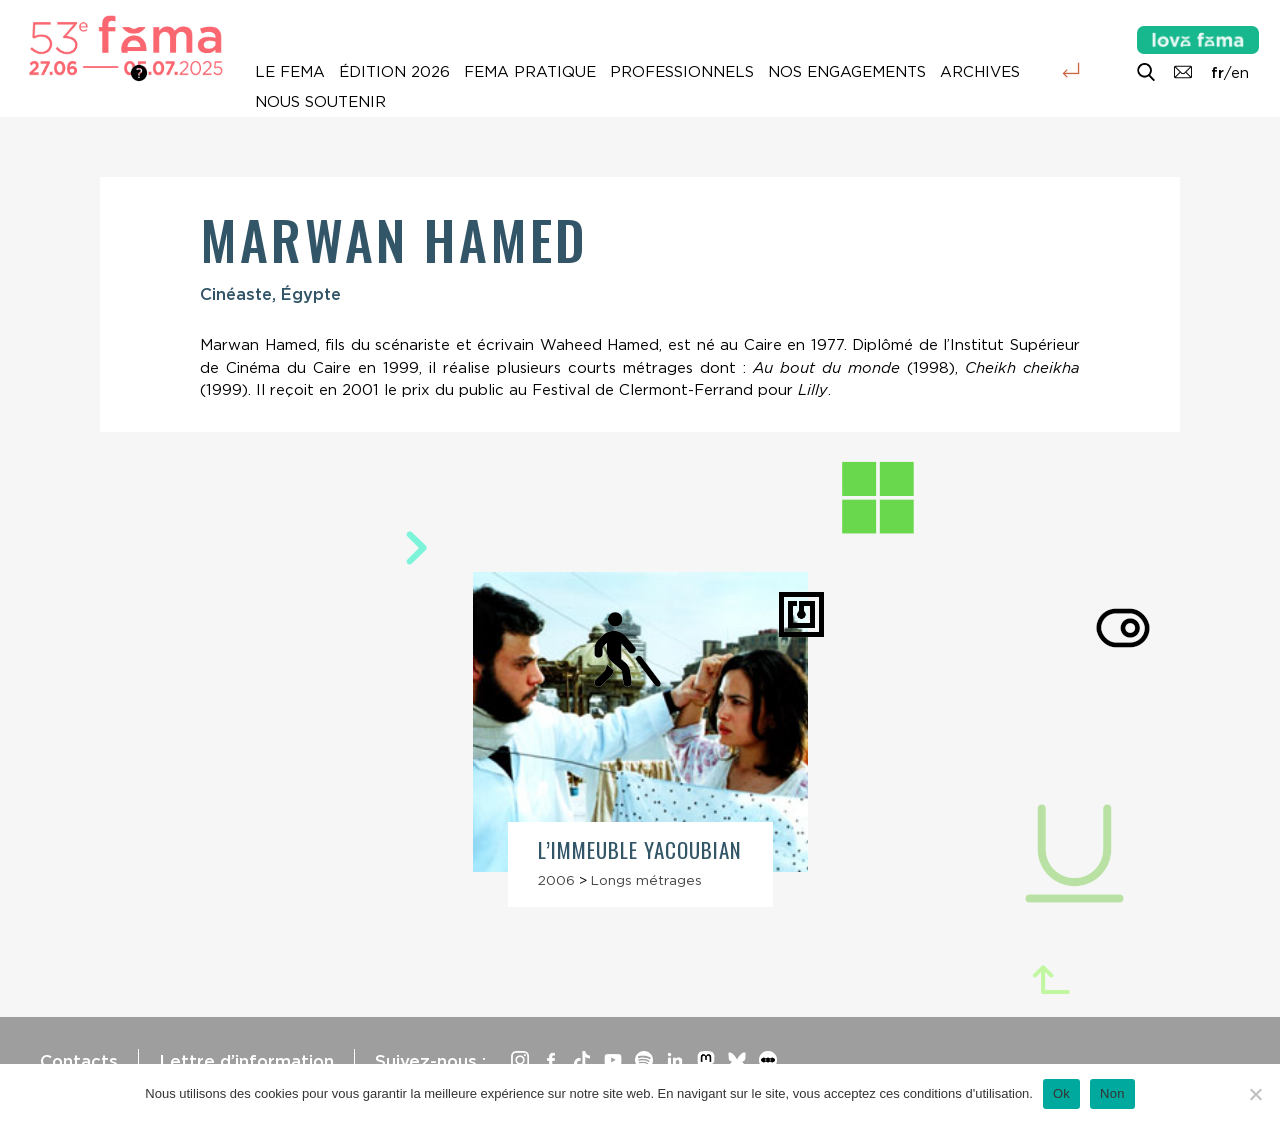  What do you see at coordinates (139, 73) in the screenshot?
I see `access help or support` at bounding box center [139, 73].